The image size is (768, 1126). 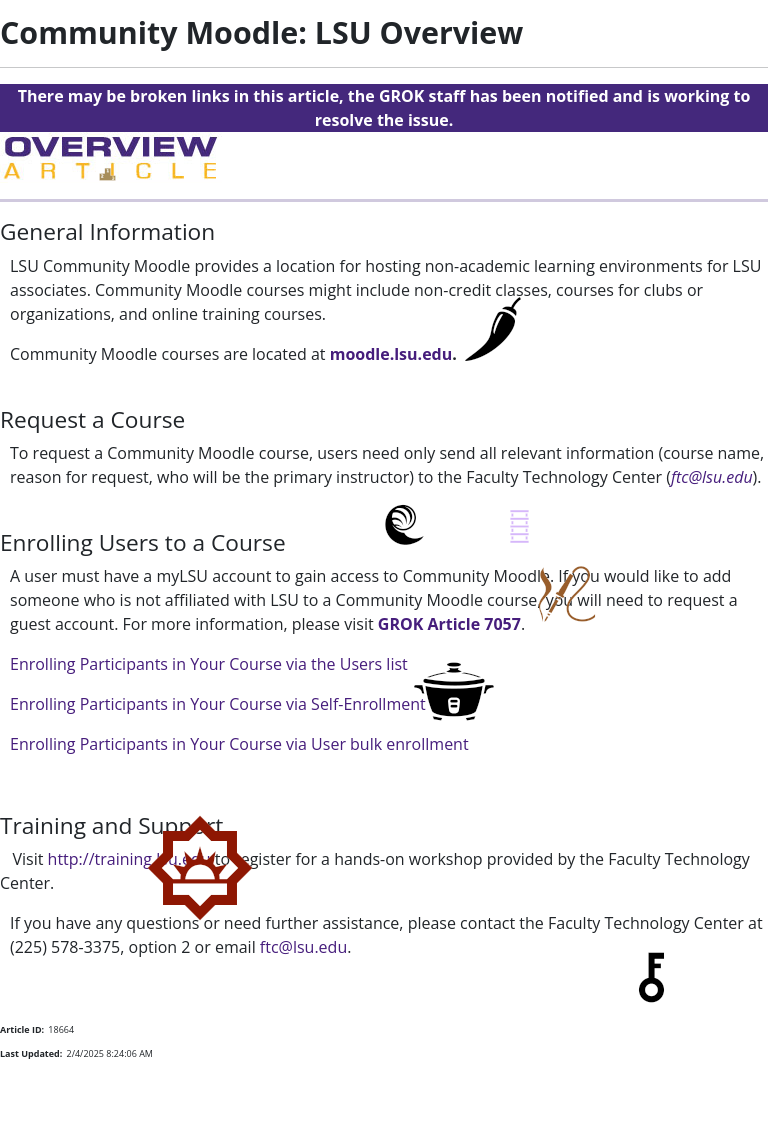 What do you see at coordinates (493, 329) in the screenshot?
I see `indicates spicy or hot content/food item` at bounding box center [493, 329].